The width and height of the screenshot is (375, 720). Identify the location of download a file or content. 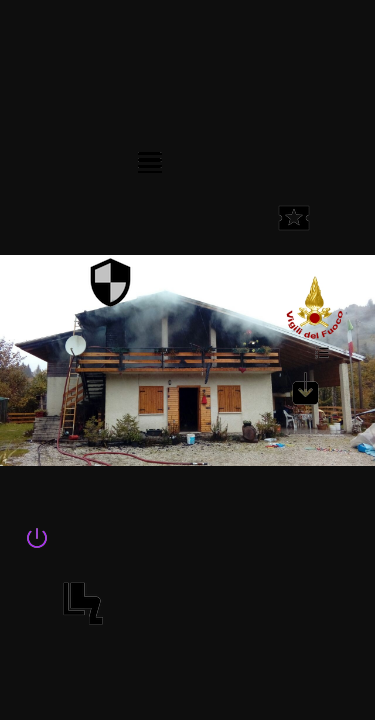
(305, 388).